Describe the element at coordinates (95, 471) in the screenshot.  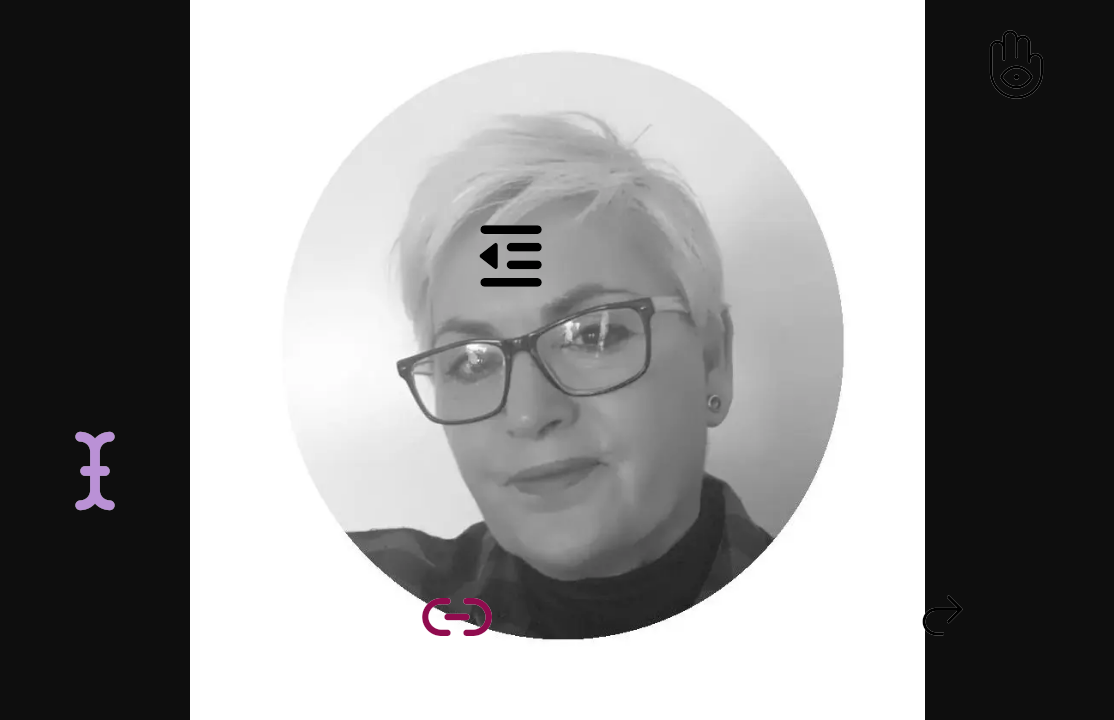
I see `text input field is active` at that location.